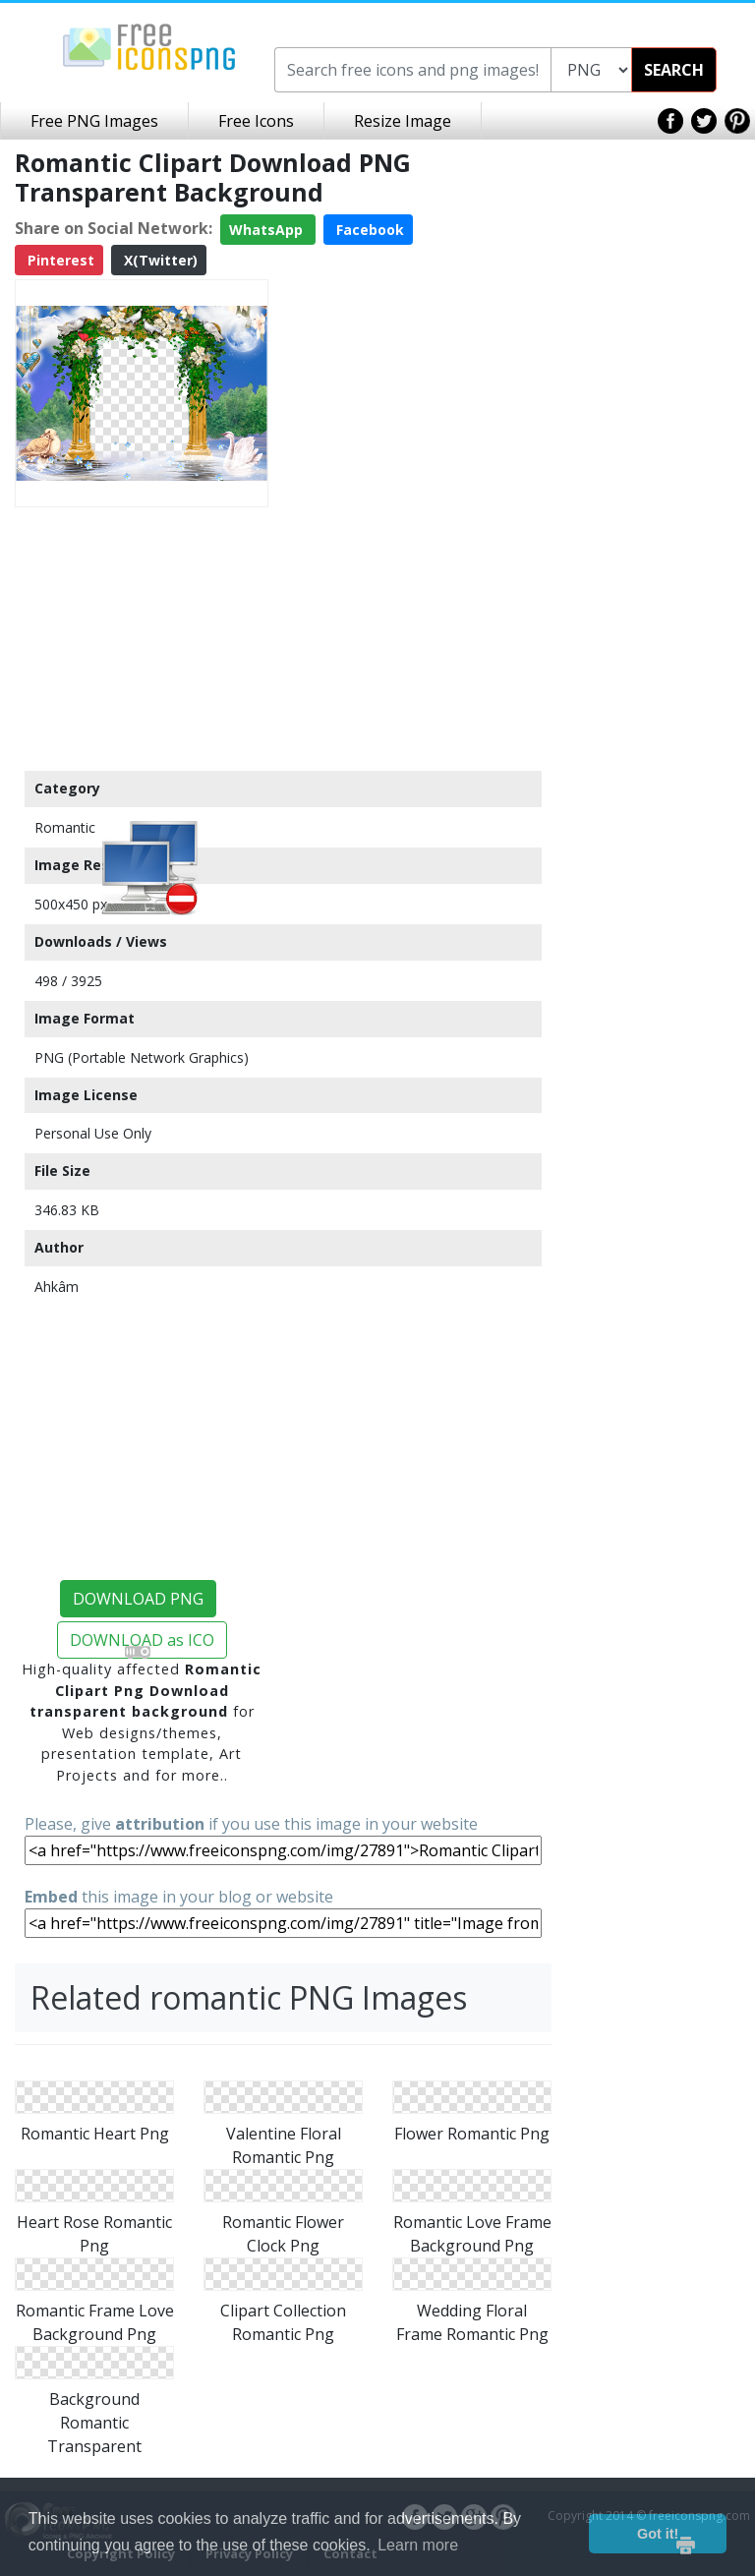  What do you see at coordinates (685, 2546) in the screenshot?
I see `indicates a print job is in progress` at bounding box center [685, 2546].